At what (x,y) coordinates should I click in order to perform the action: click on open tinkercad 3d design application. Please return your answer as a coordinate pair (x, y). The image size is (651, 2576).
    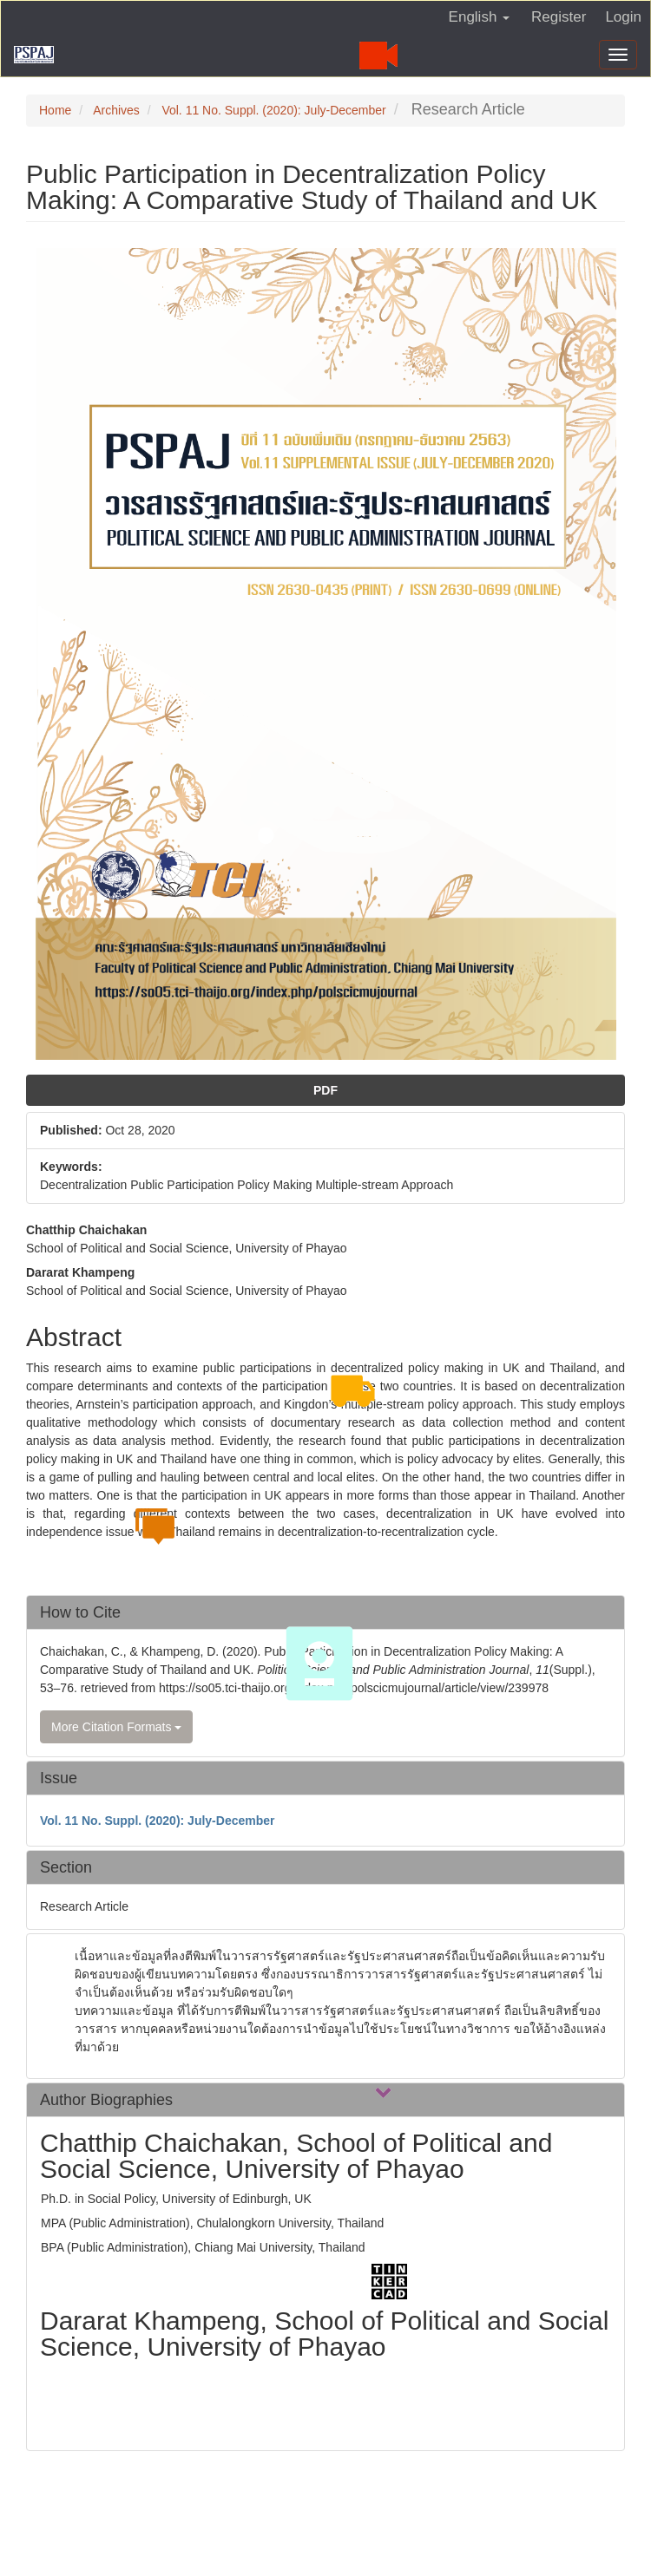
    Looking at the image, I should click on (389, 2281).